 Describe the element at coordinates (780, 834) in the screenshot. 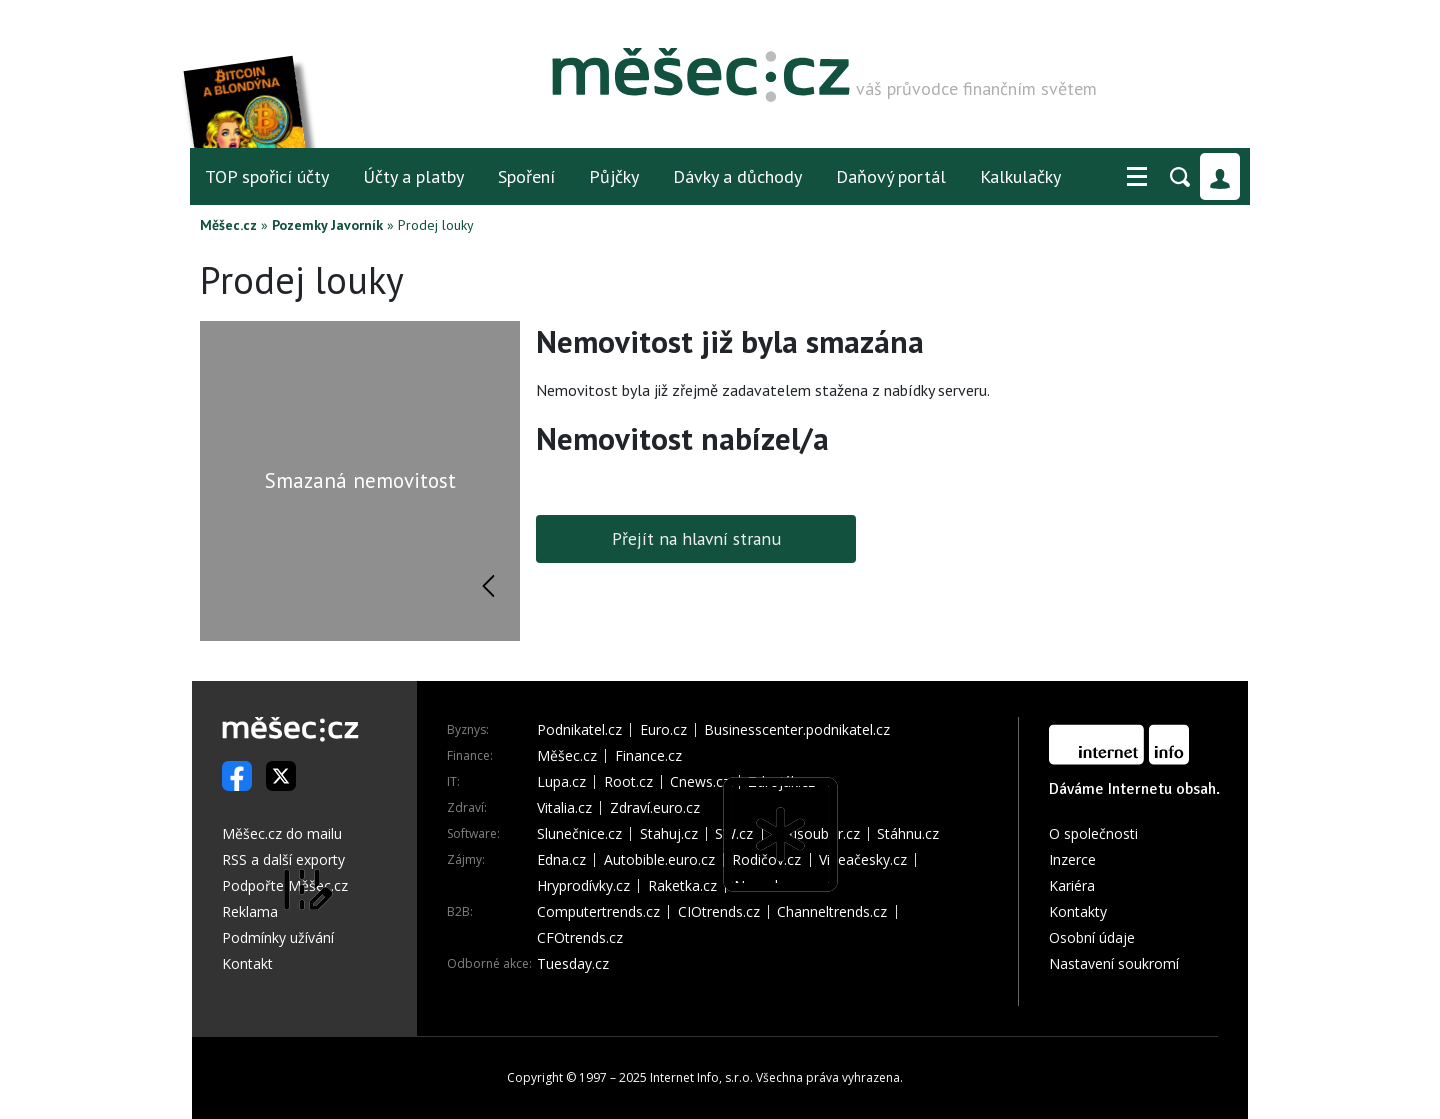

I see `generate a new access key or password` at that location.